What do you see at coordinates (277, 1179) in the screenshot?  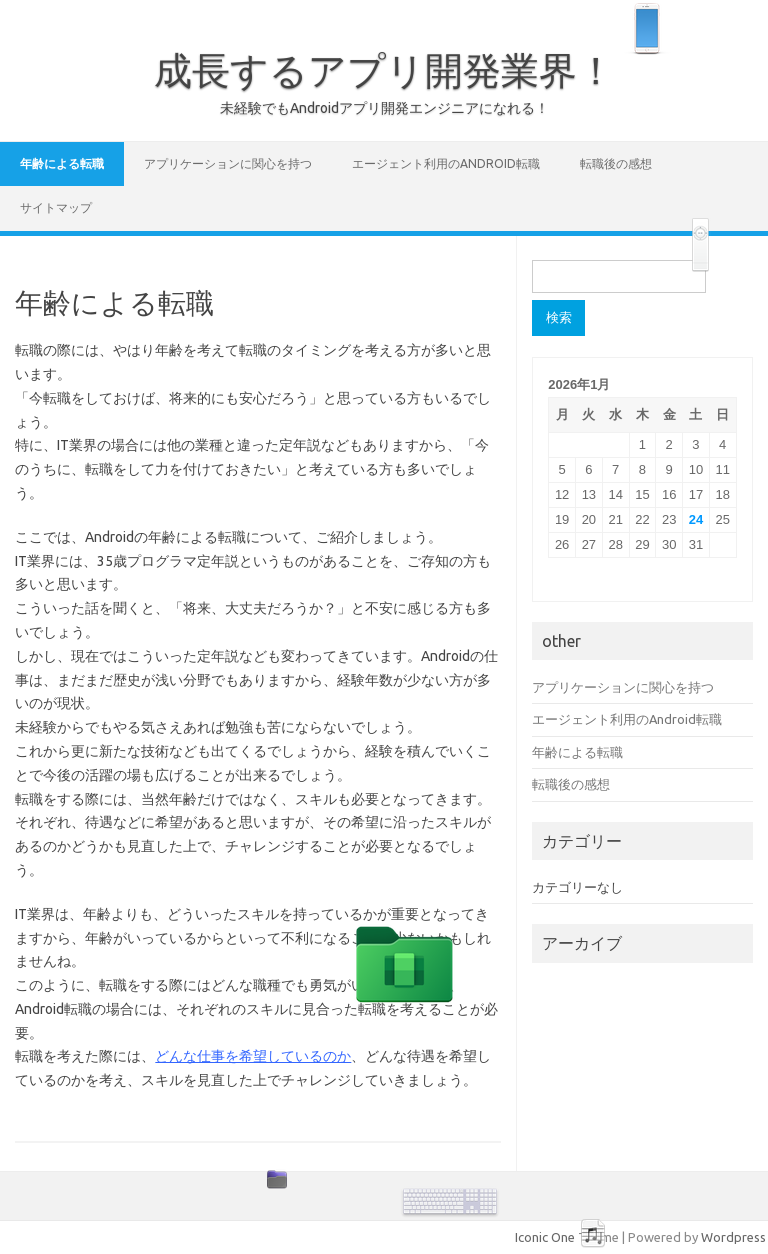 I see `drop files here to add to folder` at bounding box center [277, 1179].